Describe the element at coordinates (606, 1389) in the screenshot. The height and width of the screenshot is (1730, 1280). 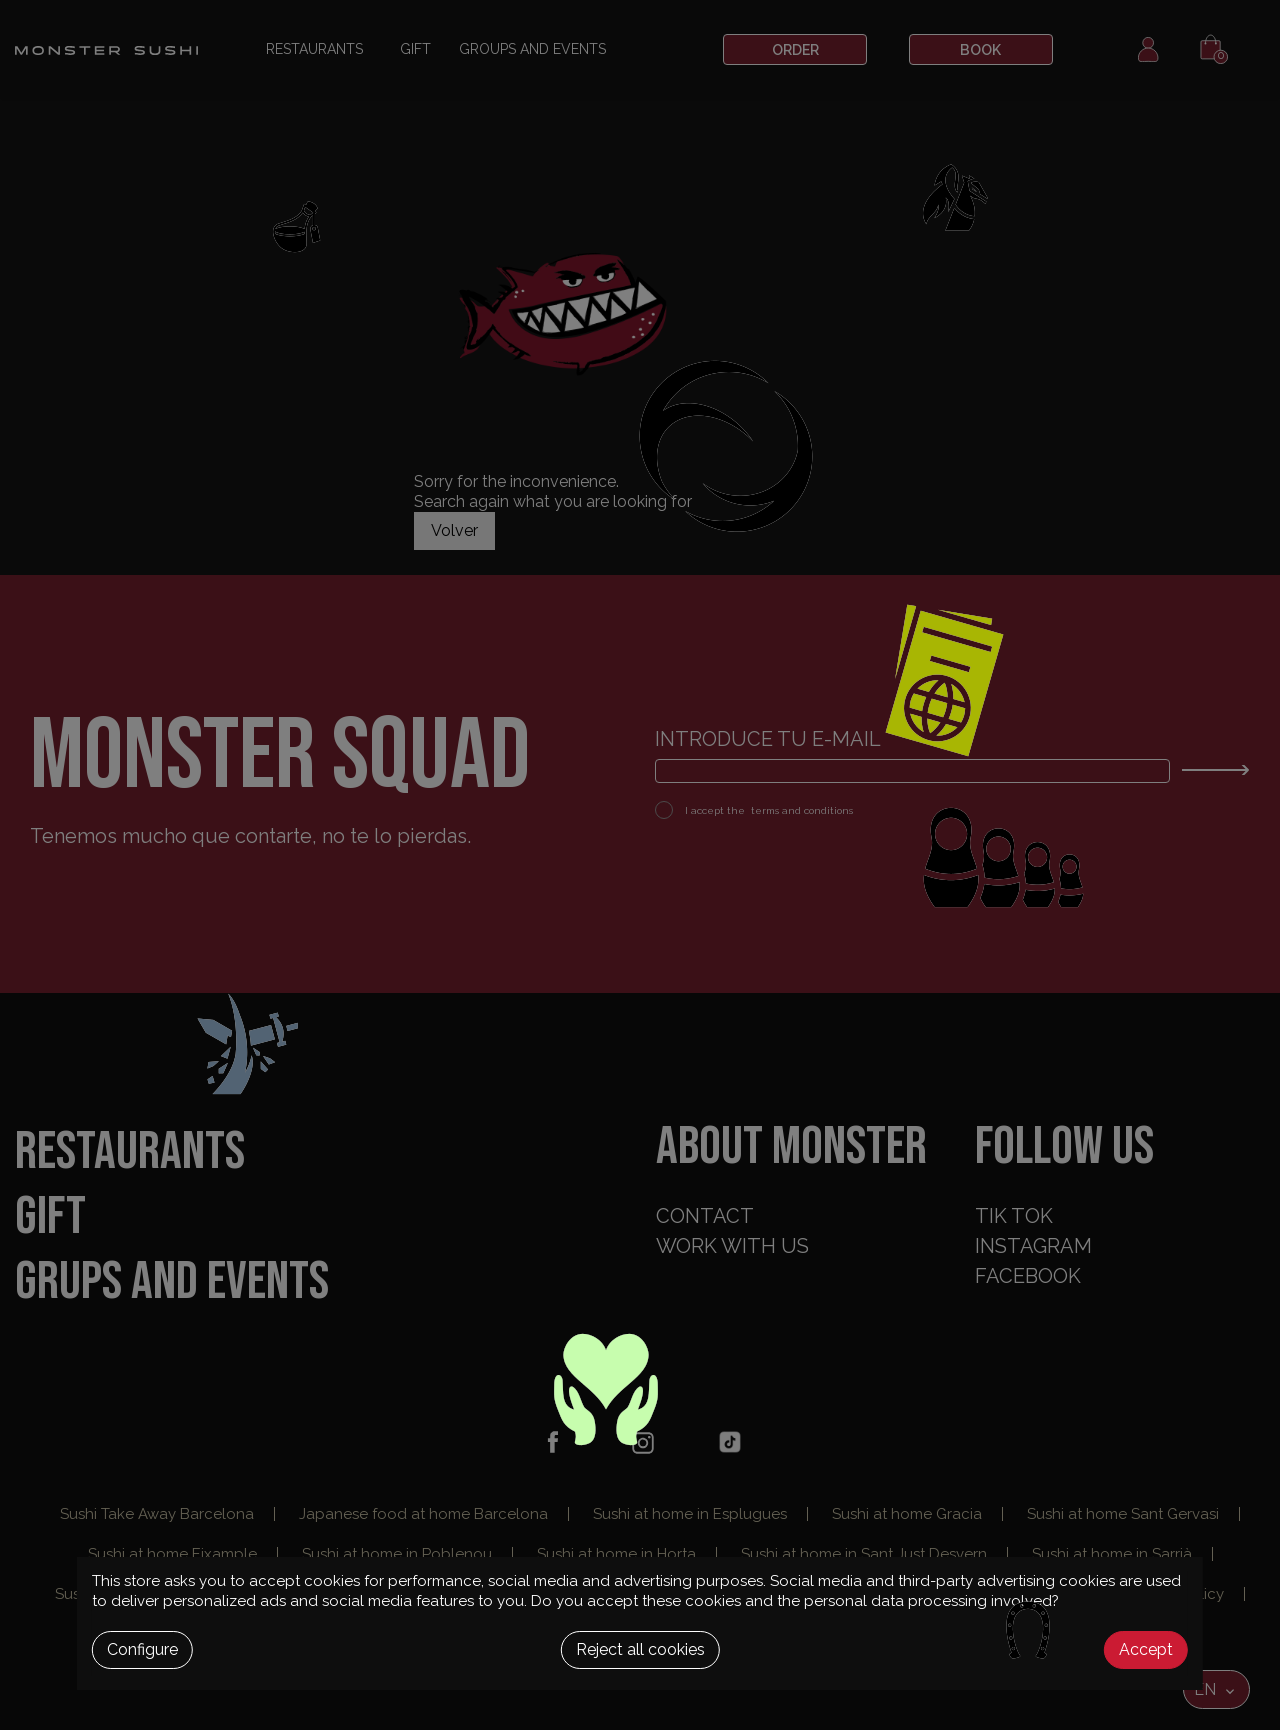
I see `add to favorites or wishlist` at that location.